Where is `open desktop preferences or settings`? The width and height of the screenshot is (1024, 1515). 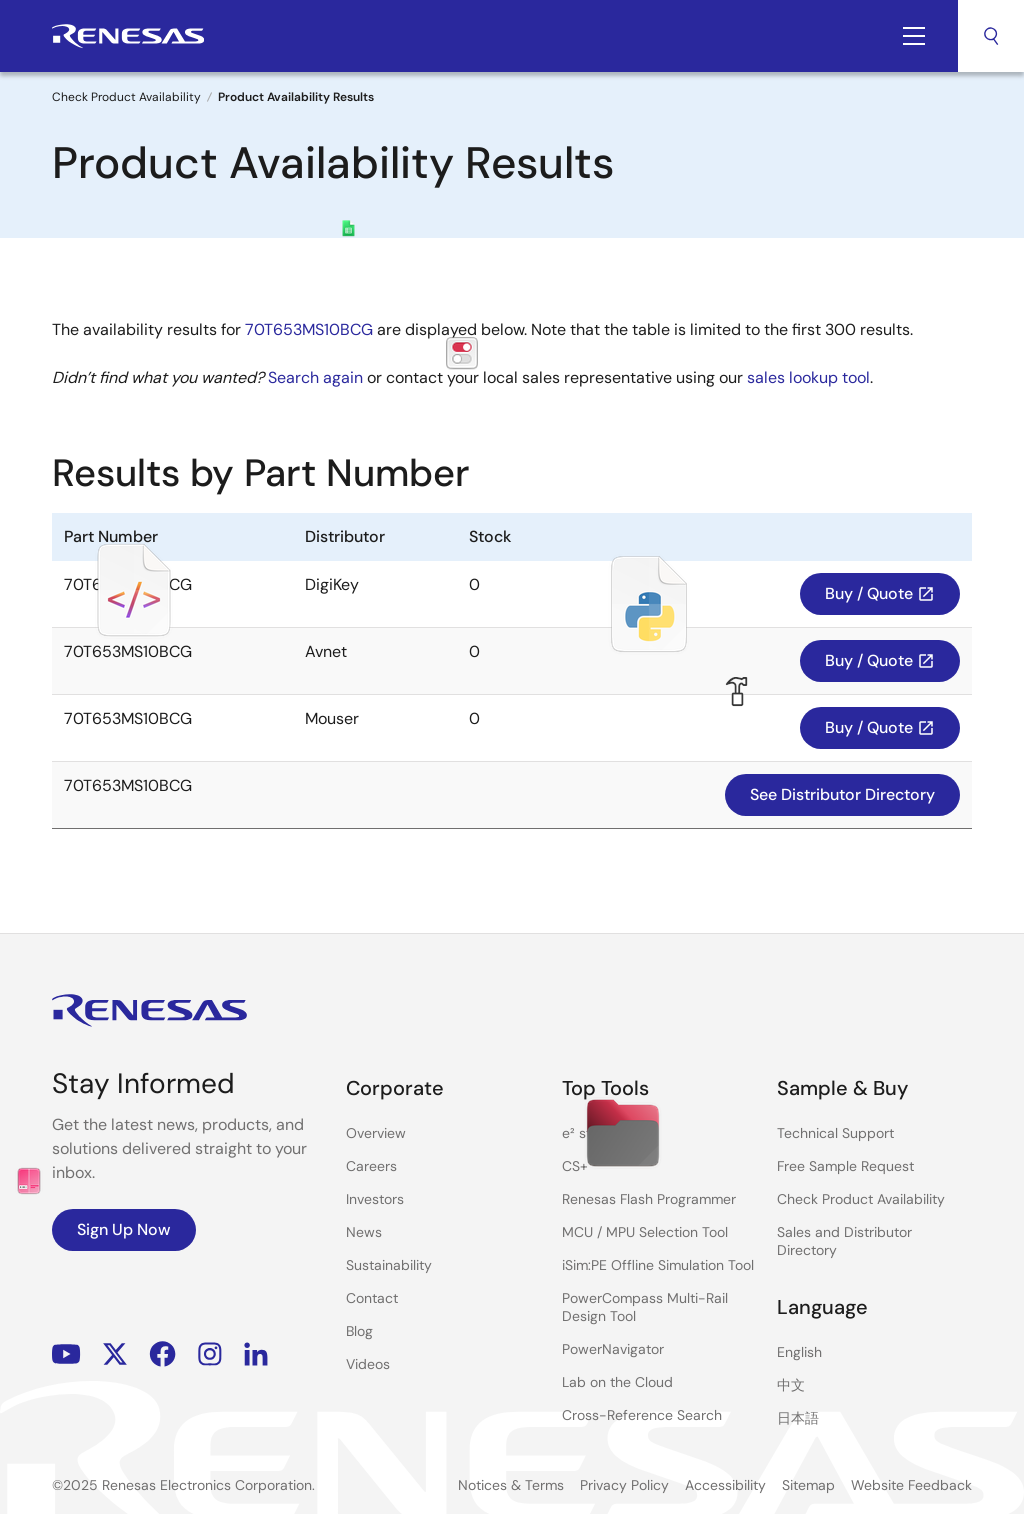 open desktop preferences or settings is located at coordinates (462, 353).